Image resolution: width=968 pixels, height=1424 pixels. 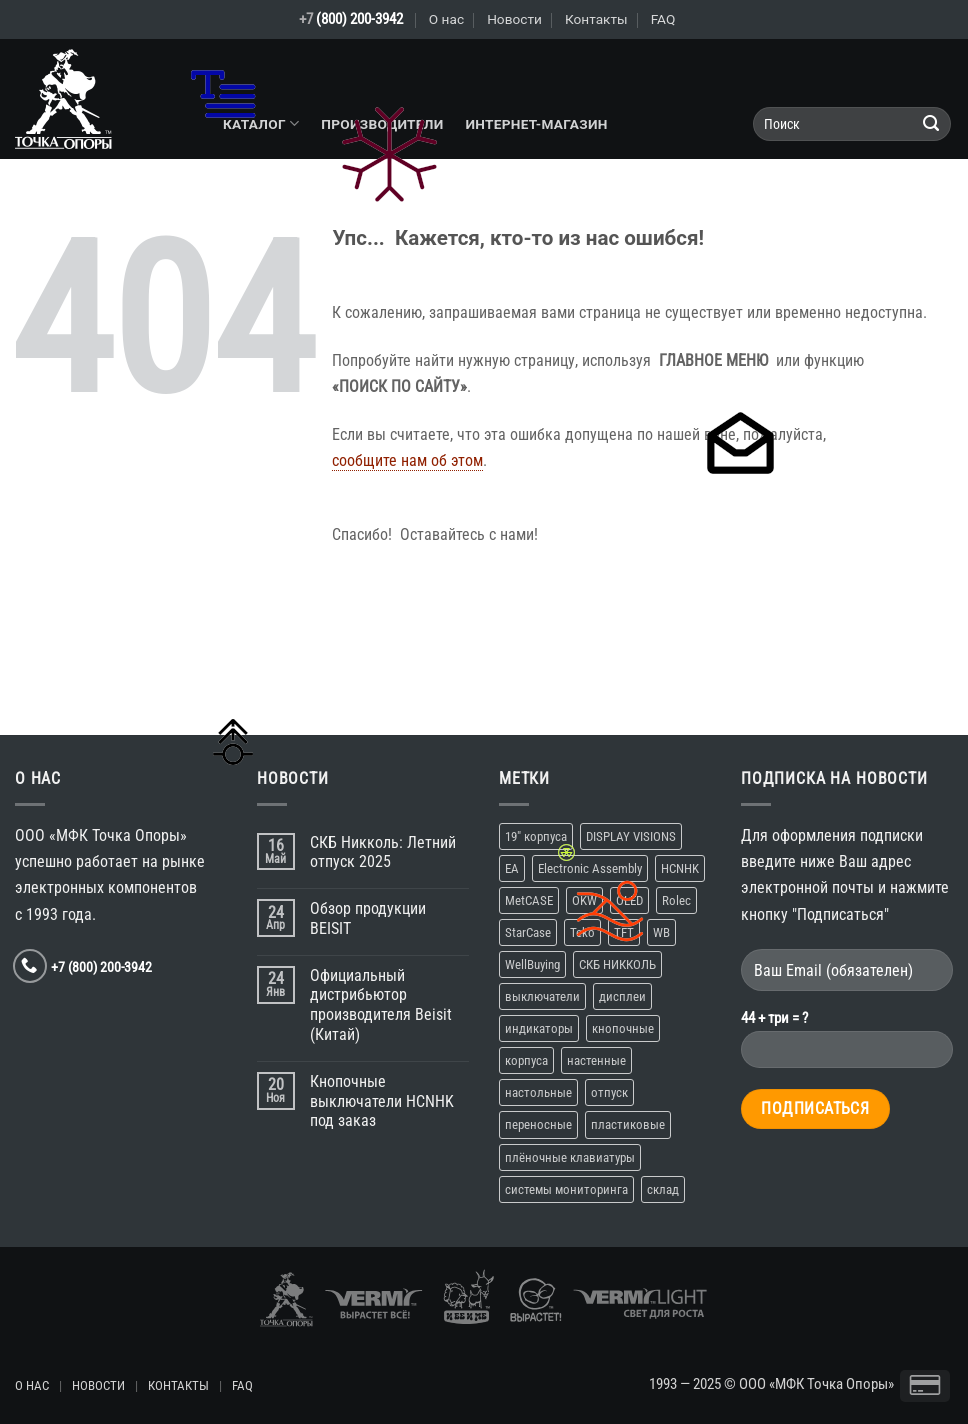 I want to click on read articles from the new york times, so click(x=222, y=94).